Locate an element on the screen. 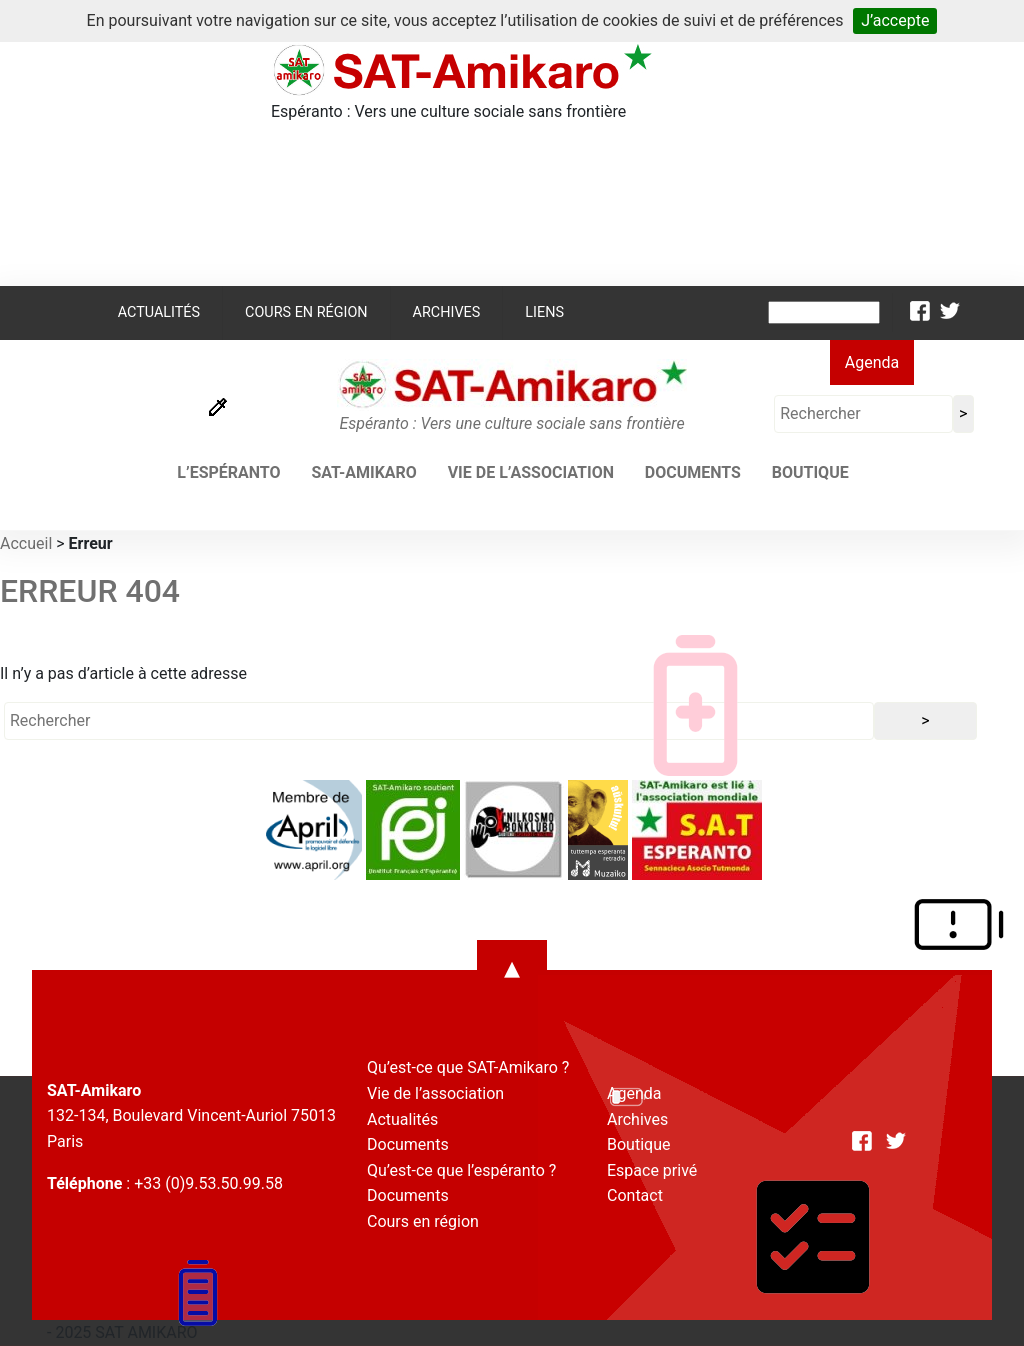 The width and height of the screenshot is (1024, 1346). add or extend battery life is located at coordinates (695, 705).